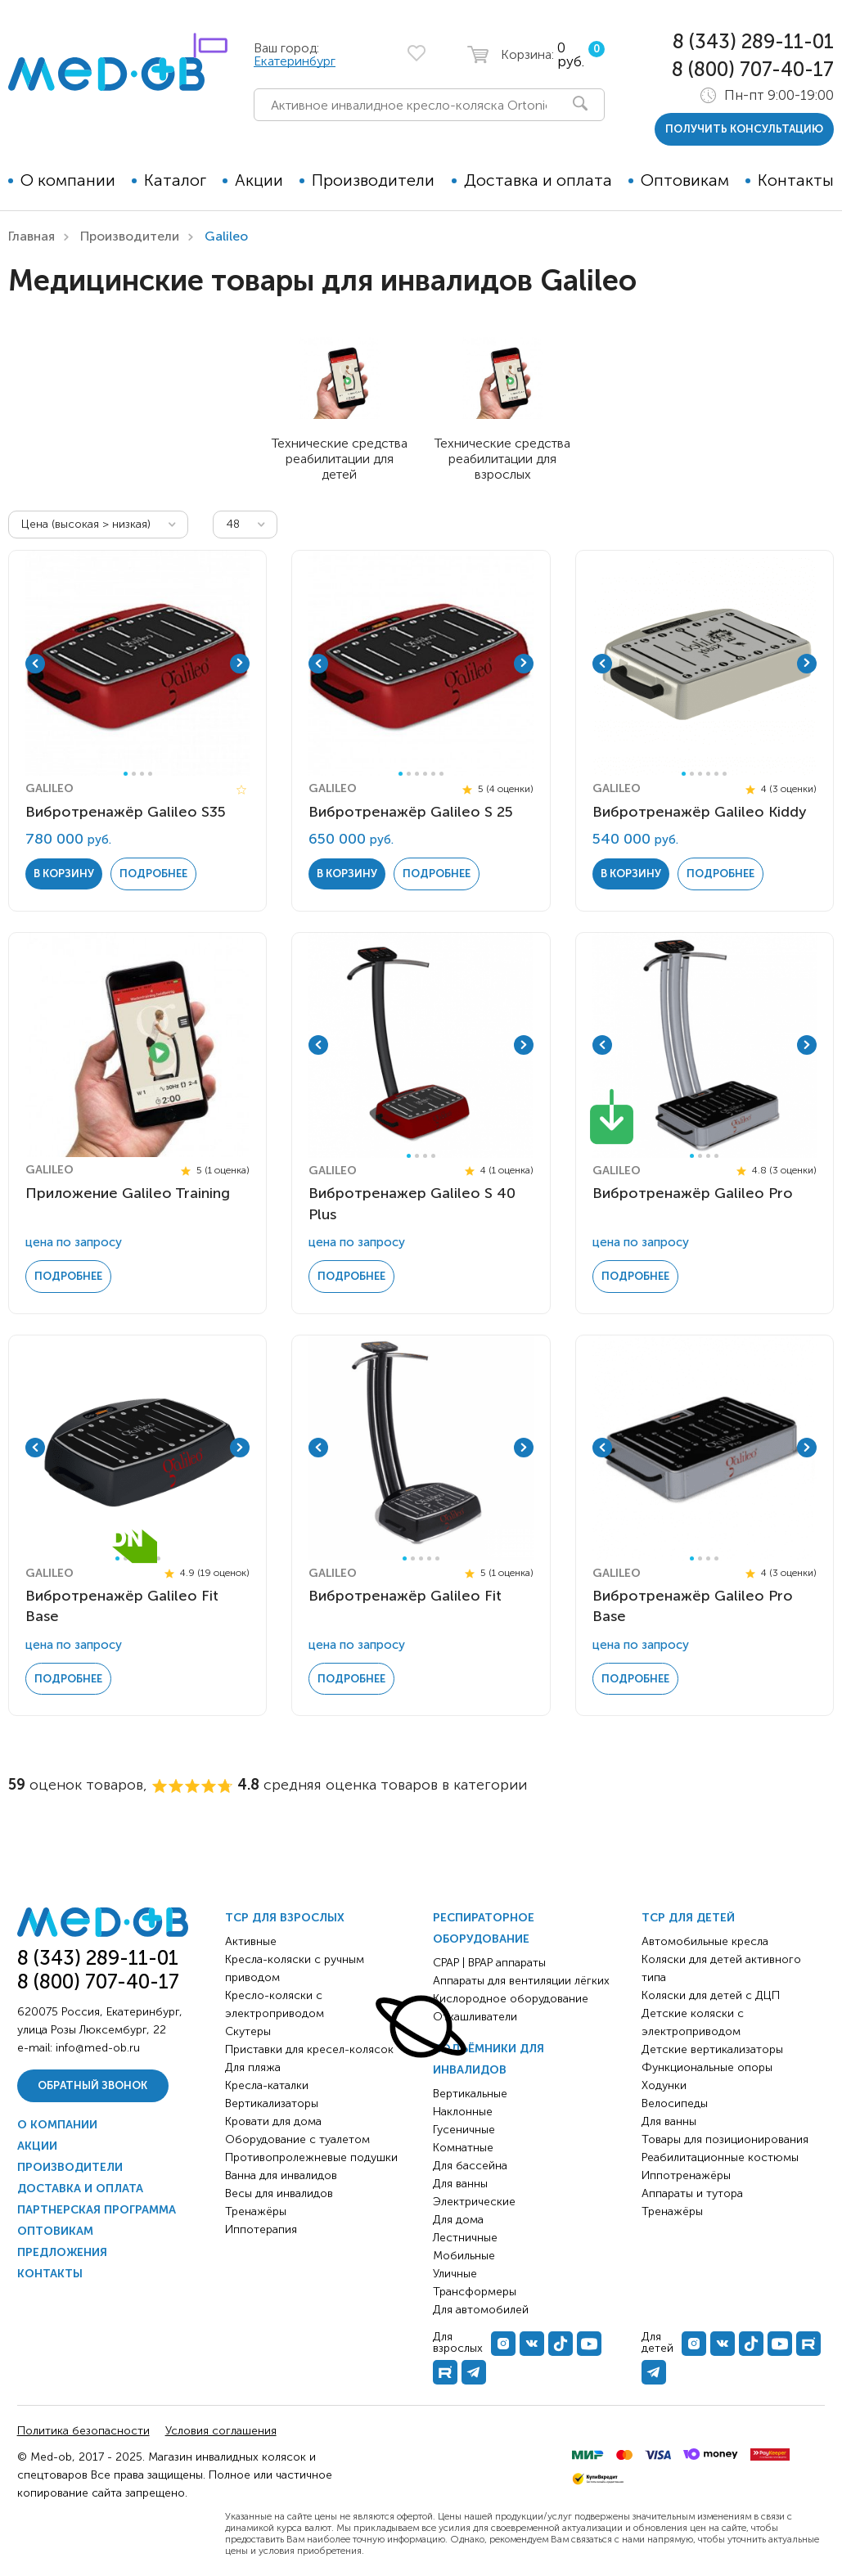  Describe the element at coordinates (134, 1546) in the screenshot. I see `visit Designer News website` at that location.